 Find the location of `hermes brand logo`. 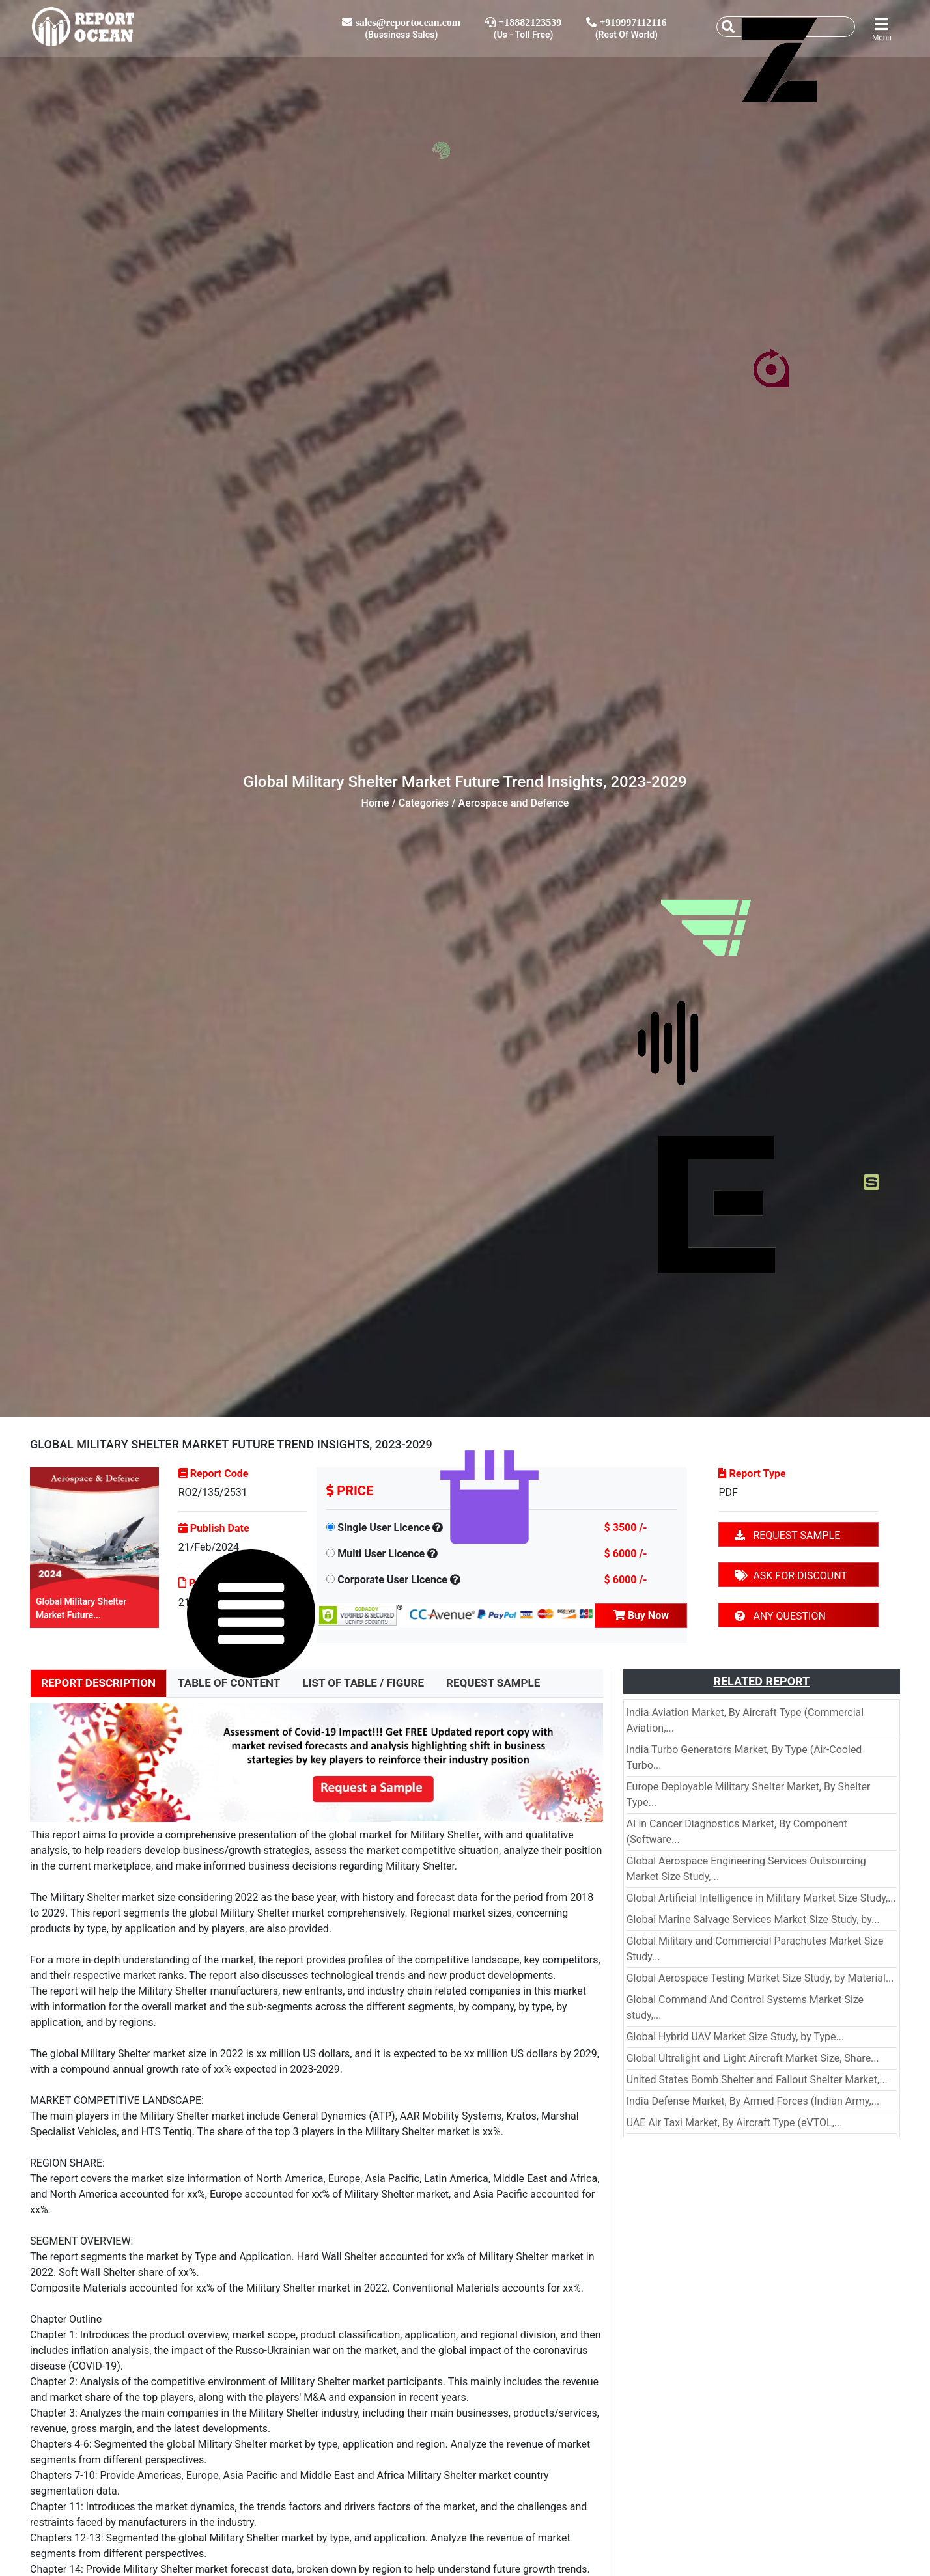

hermes brand logo is located at coordinates (706, 928).